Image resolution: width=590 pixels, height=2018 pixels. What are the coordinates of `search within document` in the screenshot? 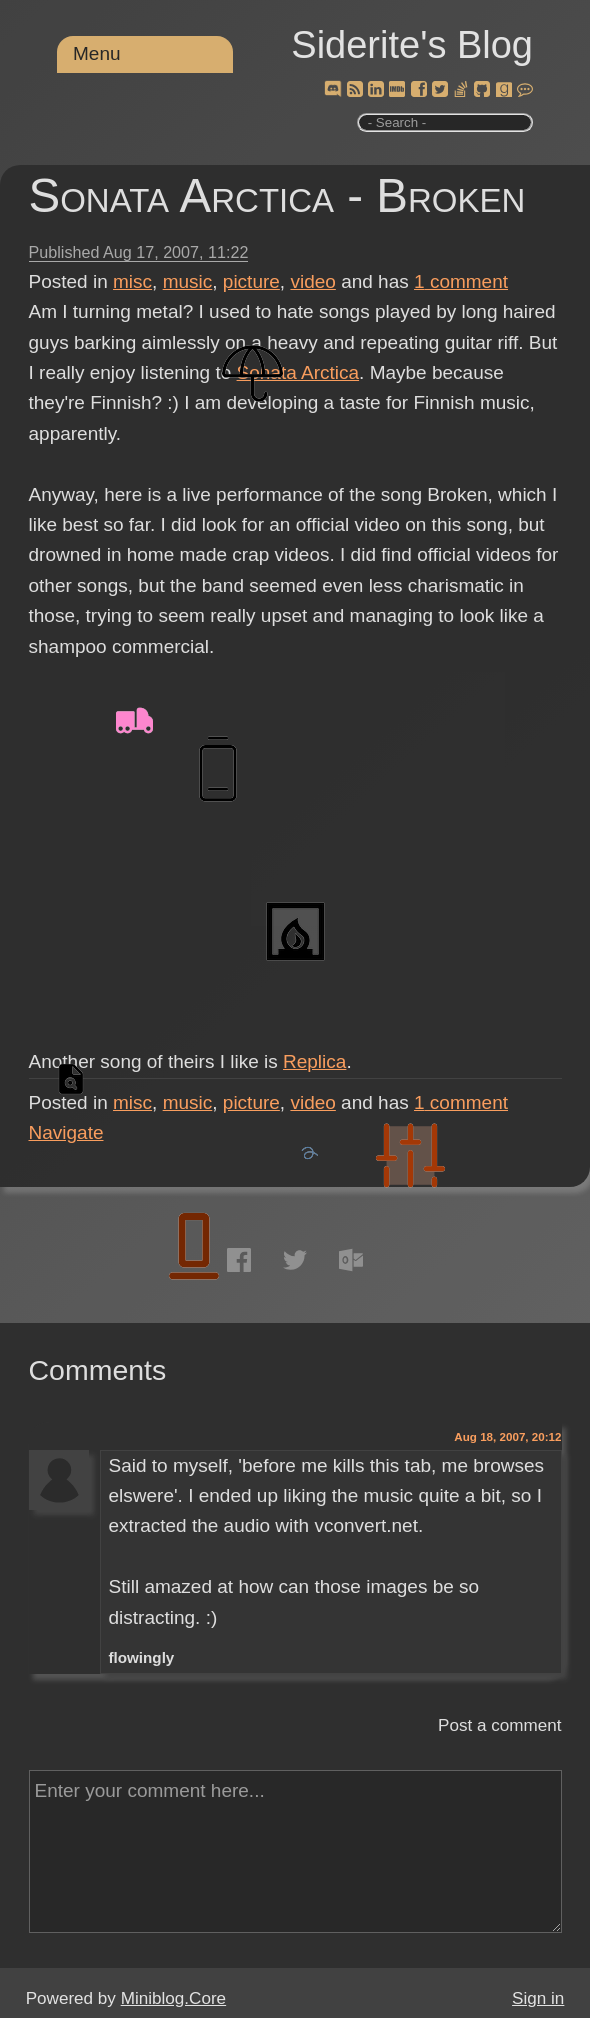 It's located at (71, 1079).